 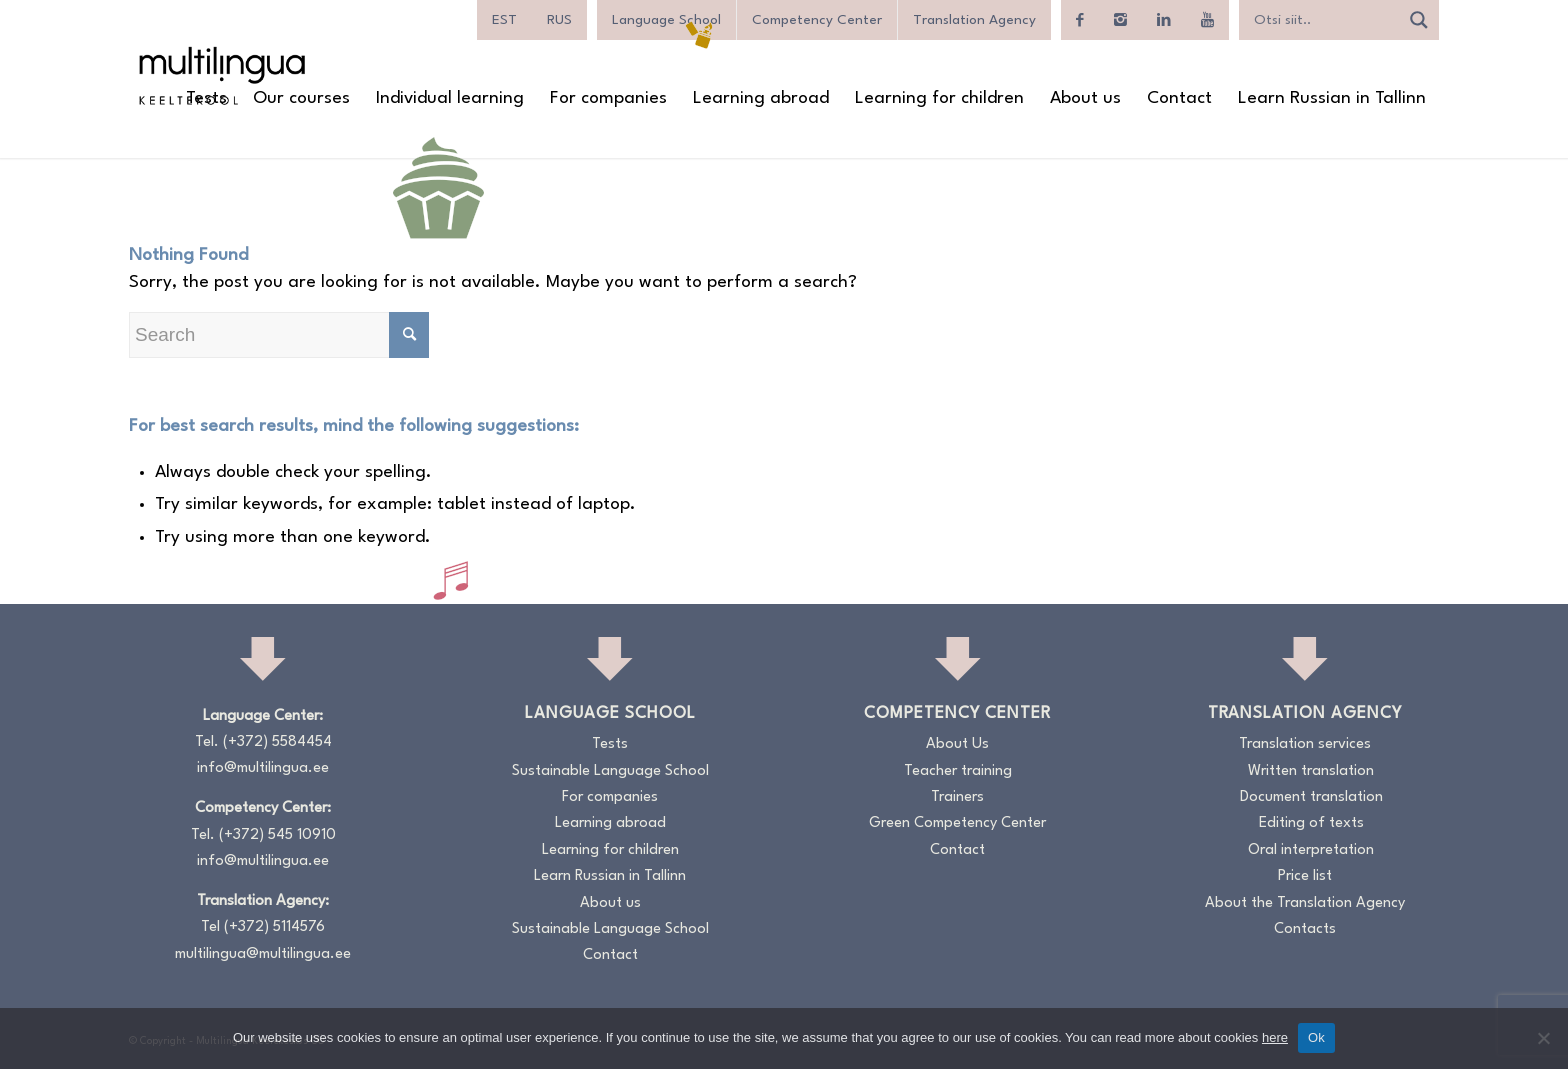 I want to click on ignite or activate a fire-related feature, so click(x=699, y=35).